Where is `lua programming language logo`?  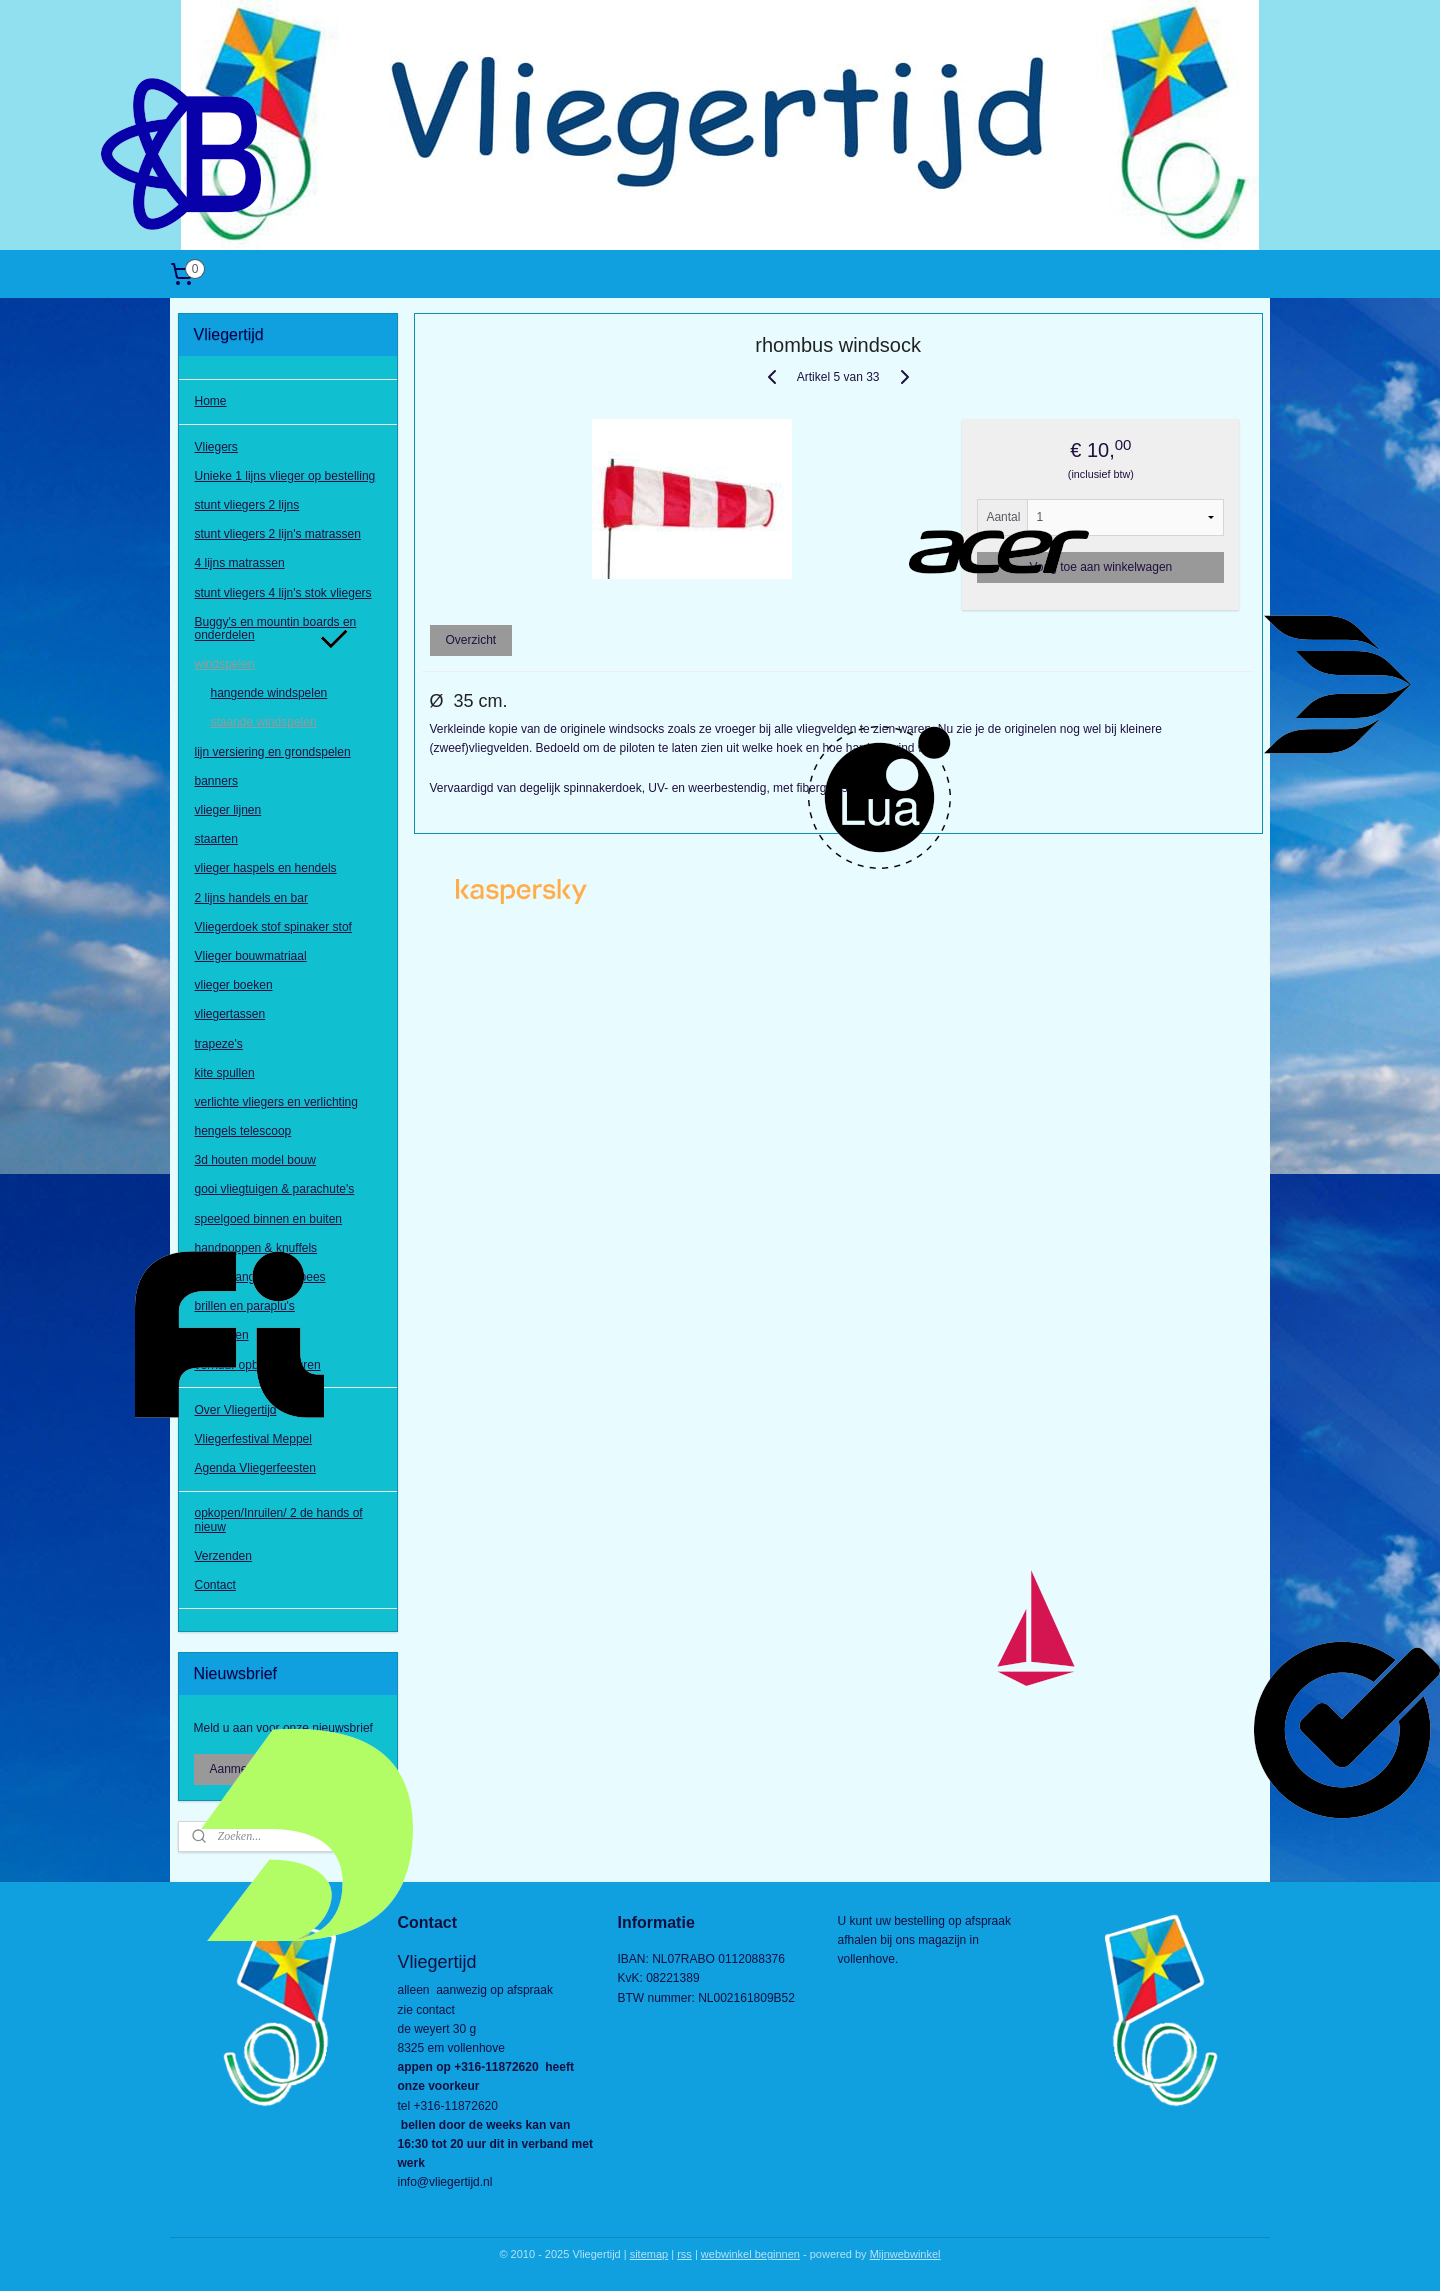
lua programming language logo is located at coordinates (879, 797).